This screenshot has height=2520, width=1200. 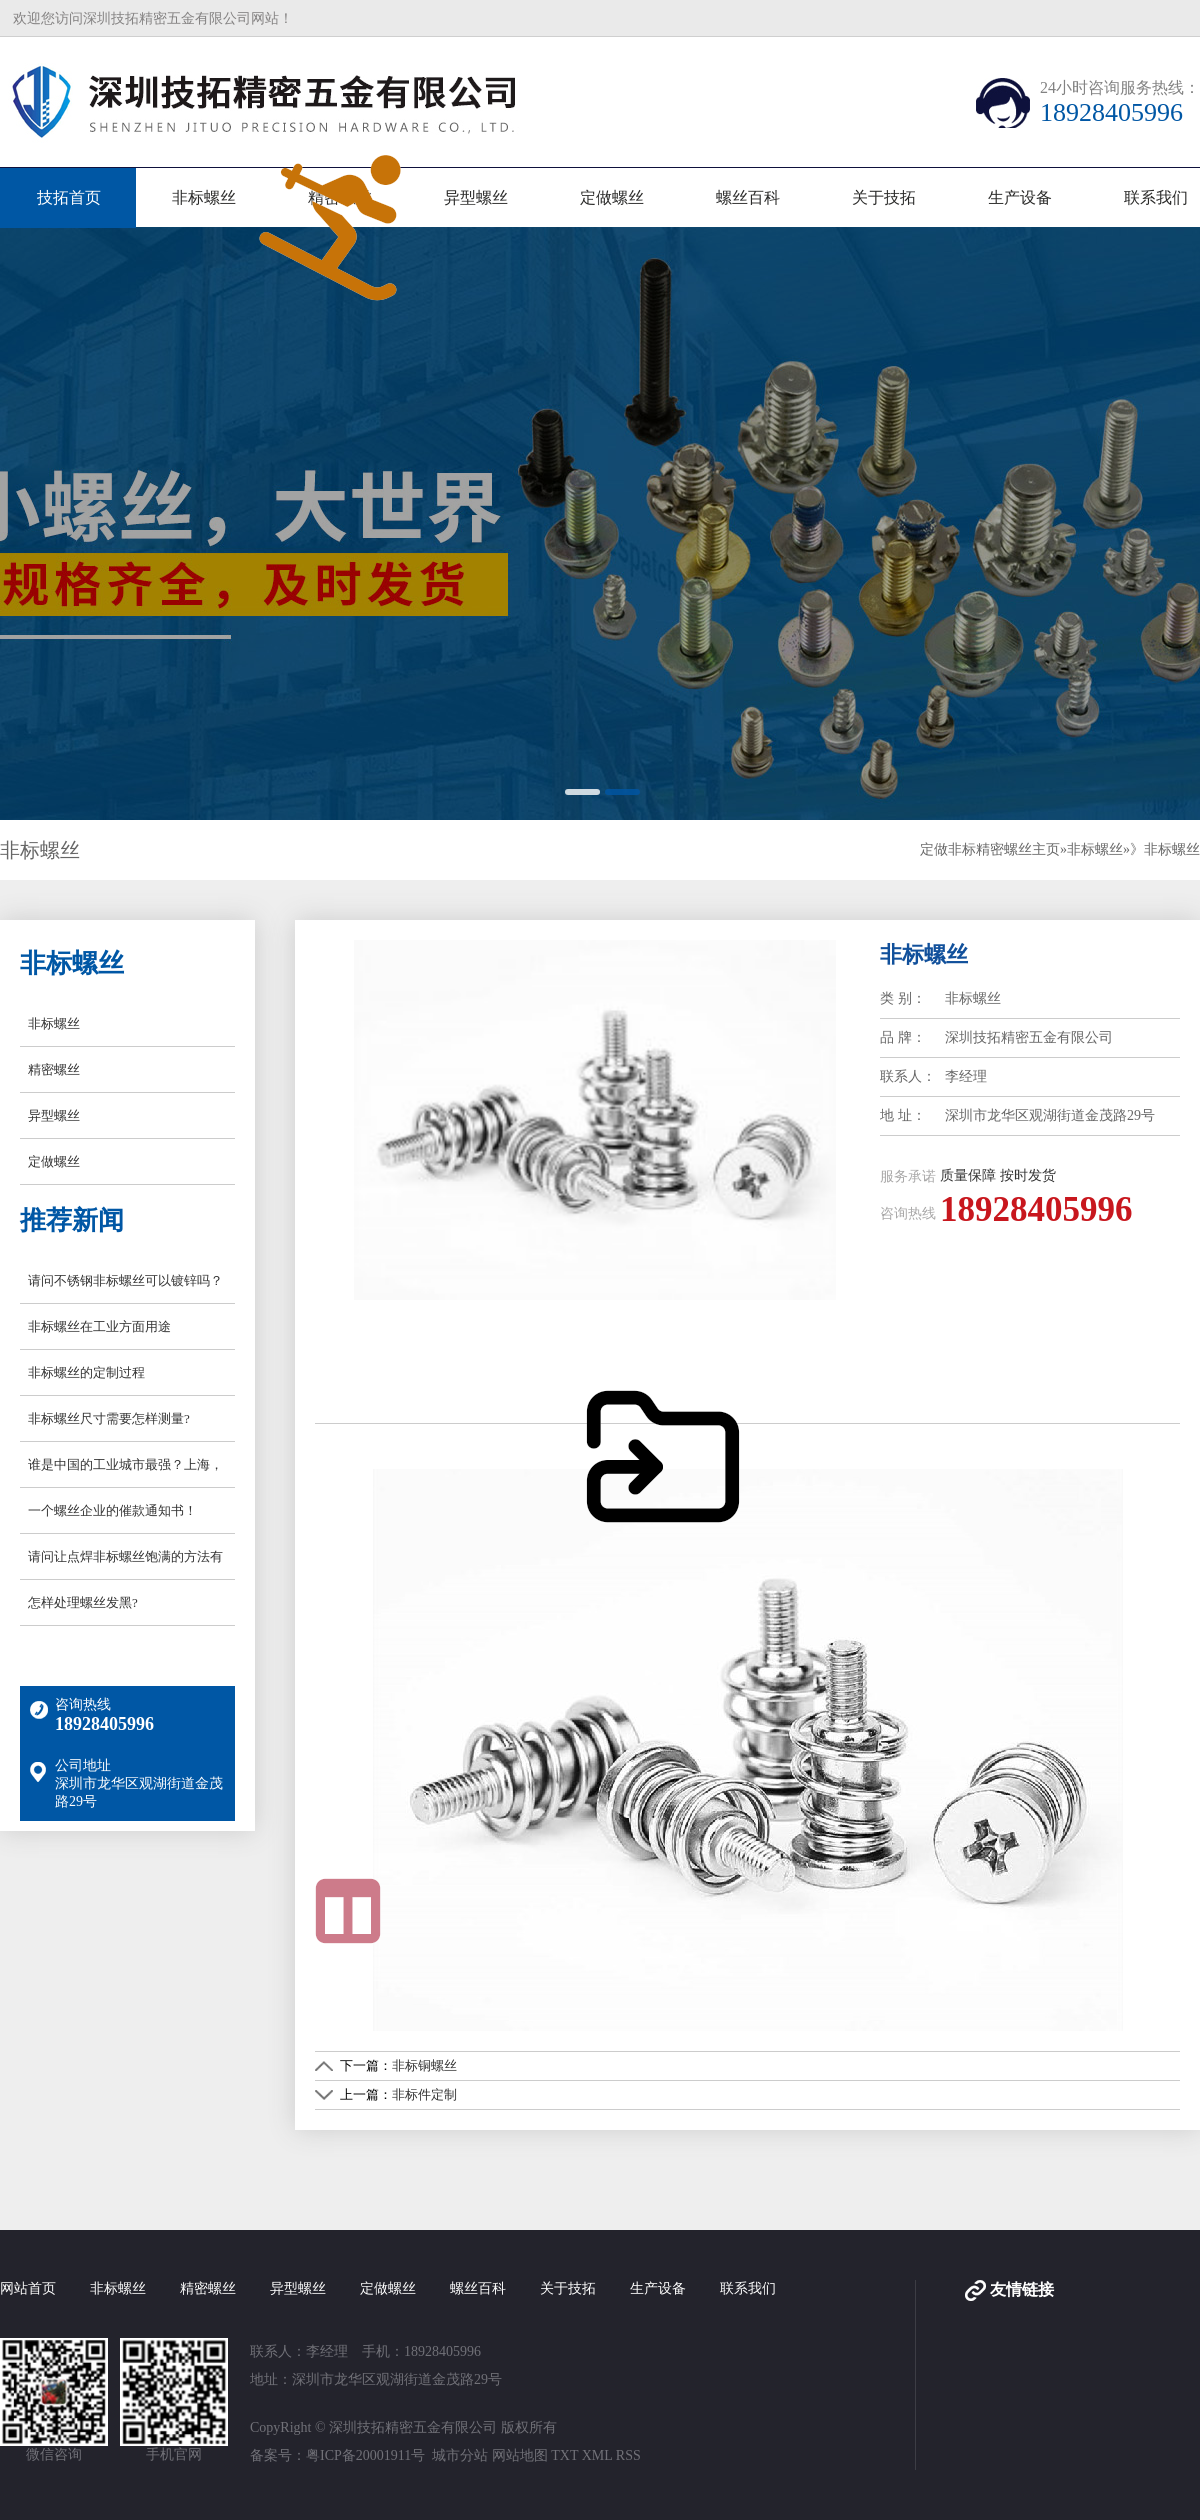 What do you see at coordinates (336, 223) in the screenshot?
I see `filter or browse skiing activities` at bounding box center [336, 223].